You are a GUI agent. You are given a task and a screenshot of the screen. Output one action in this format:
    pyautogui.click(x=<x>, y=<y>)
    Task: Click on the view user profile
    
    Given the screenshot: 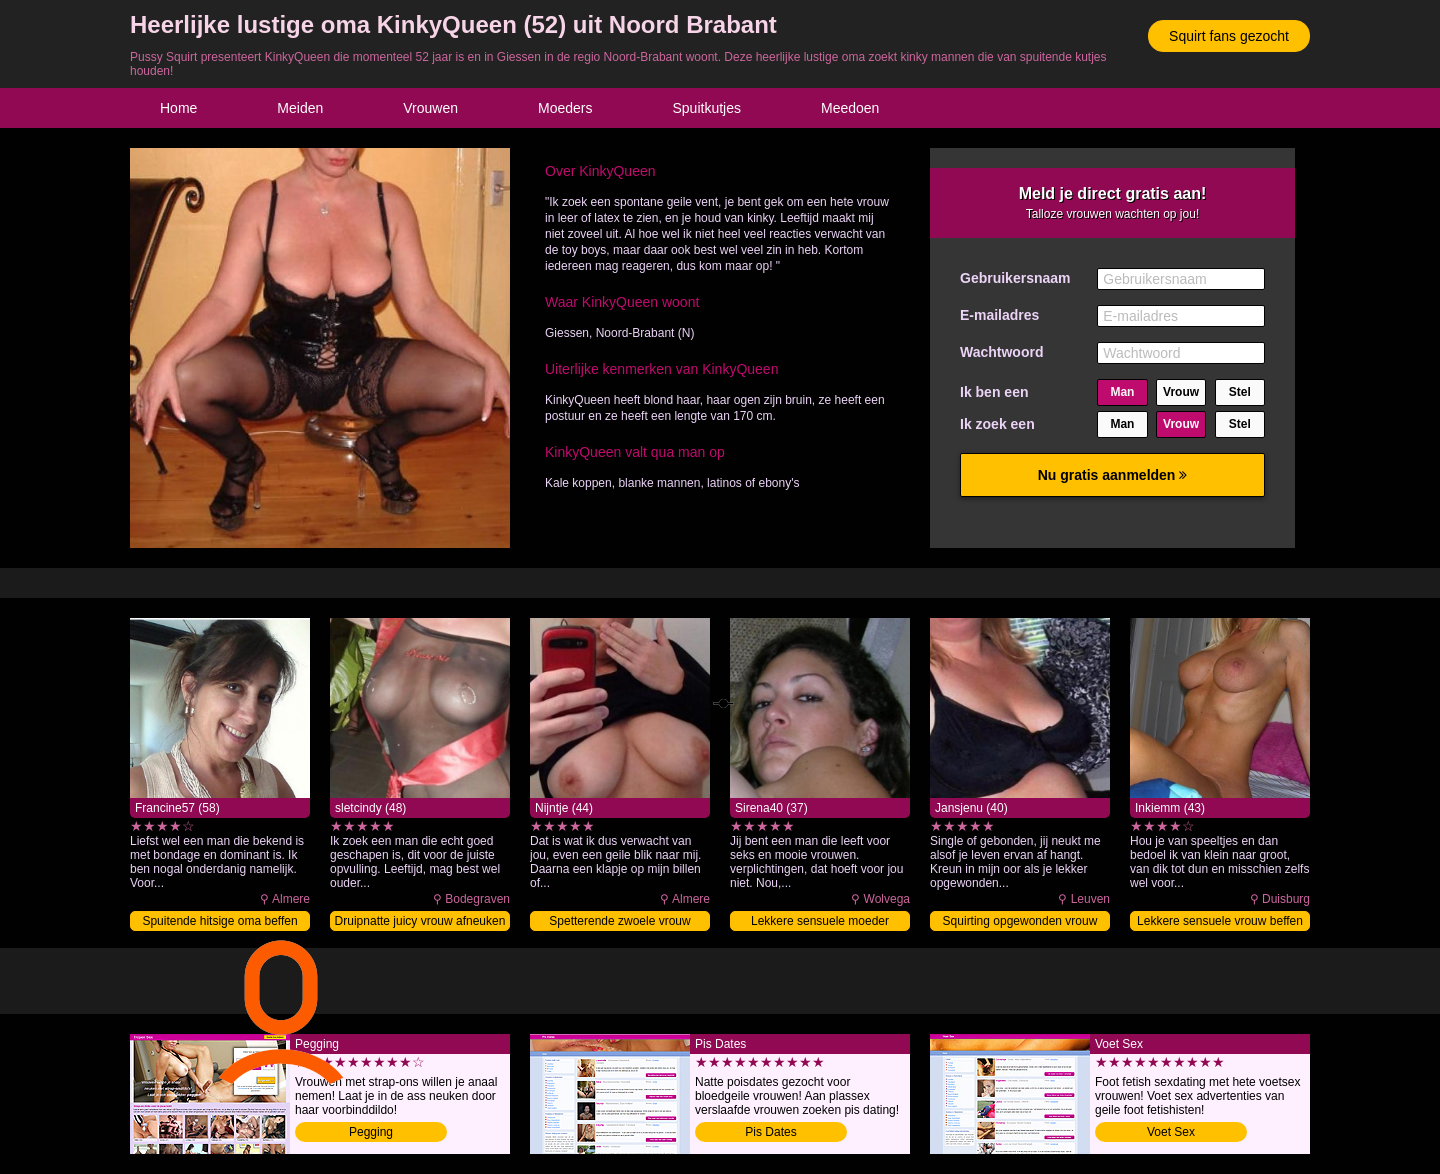 What is the action you would take?
    pyautogui.click(x=281, y=1013)
    